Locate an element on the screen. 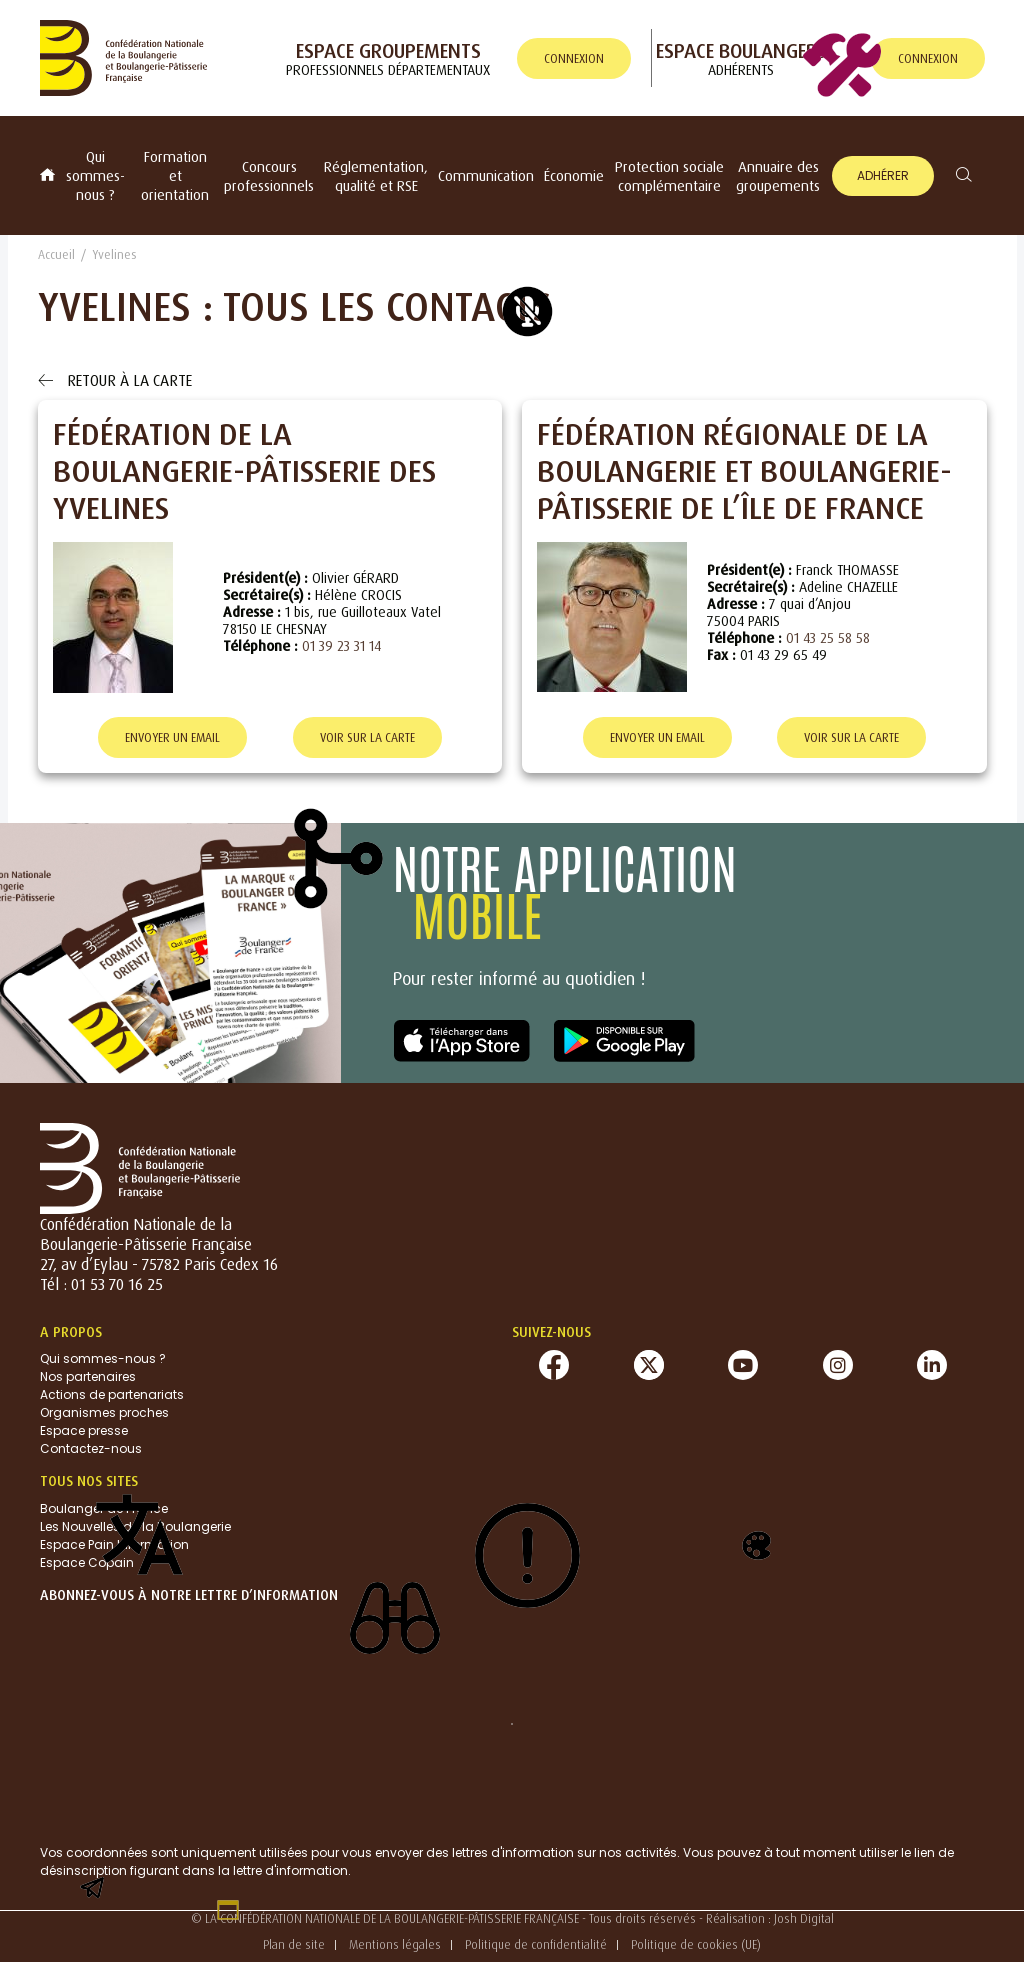 The height and width of the screenshot is (1962, 1024). change language settings is located at coordinates (139, 1534).